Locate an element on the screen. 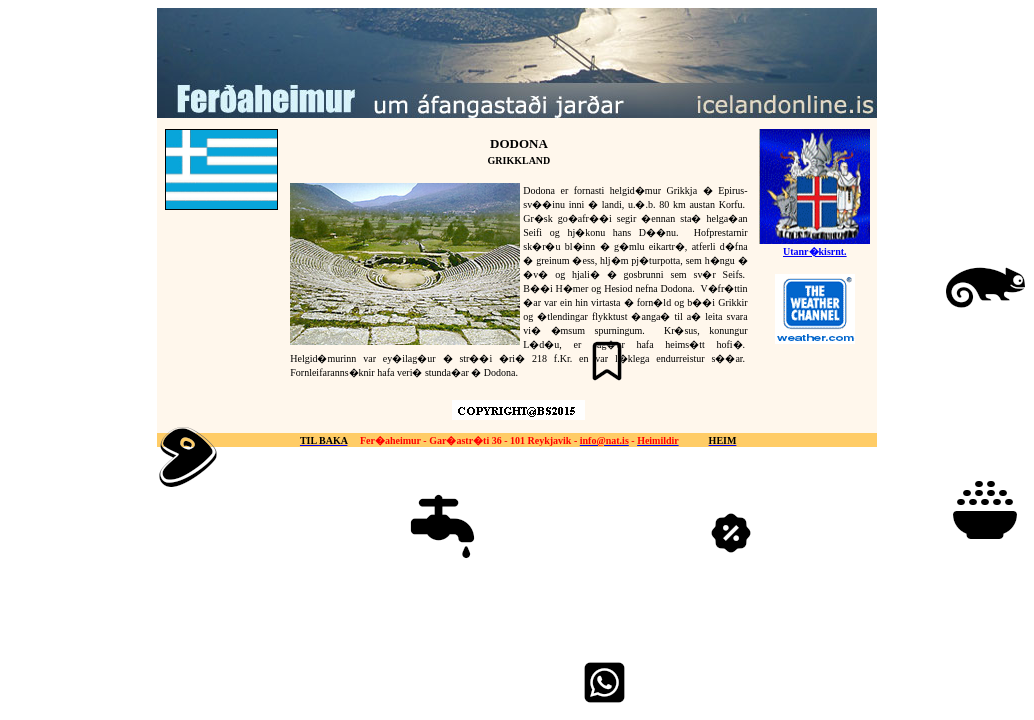 The height and width of the screenshot is (720, 1034). save this item for later is located at coordinates (607, 361).